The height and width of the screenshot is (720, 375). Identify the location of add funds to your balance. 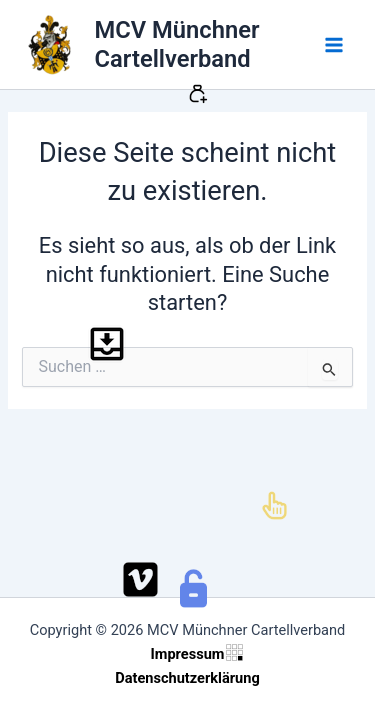
(197, 93).